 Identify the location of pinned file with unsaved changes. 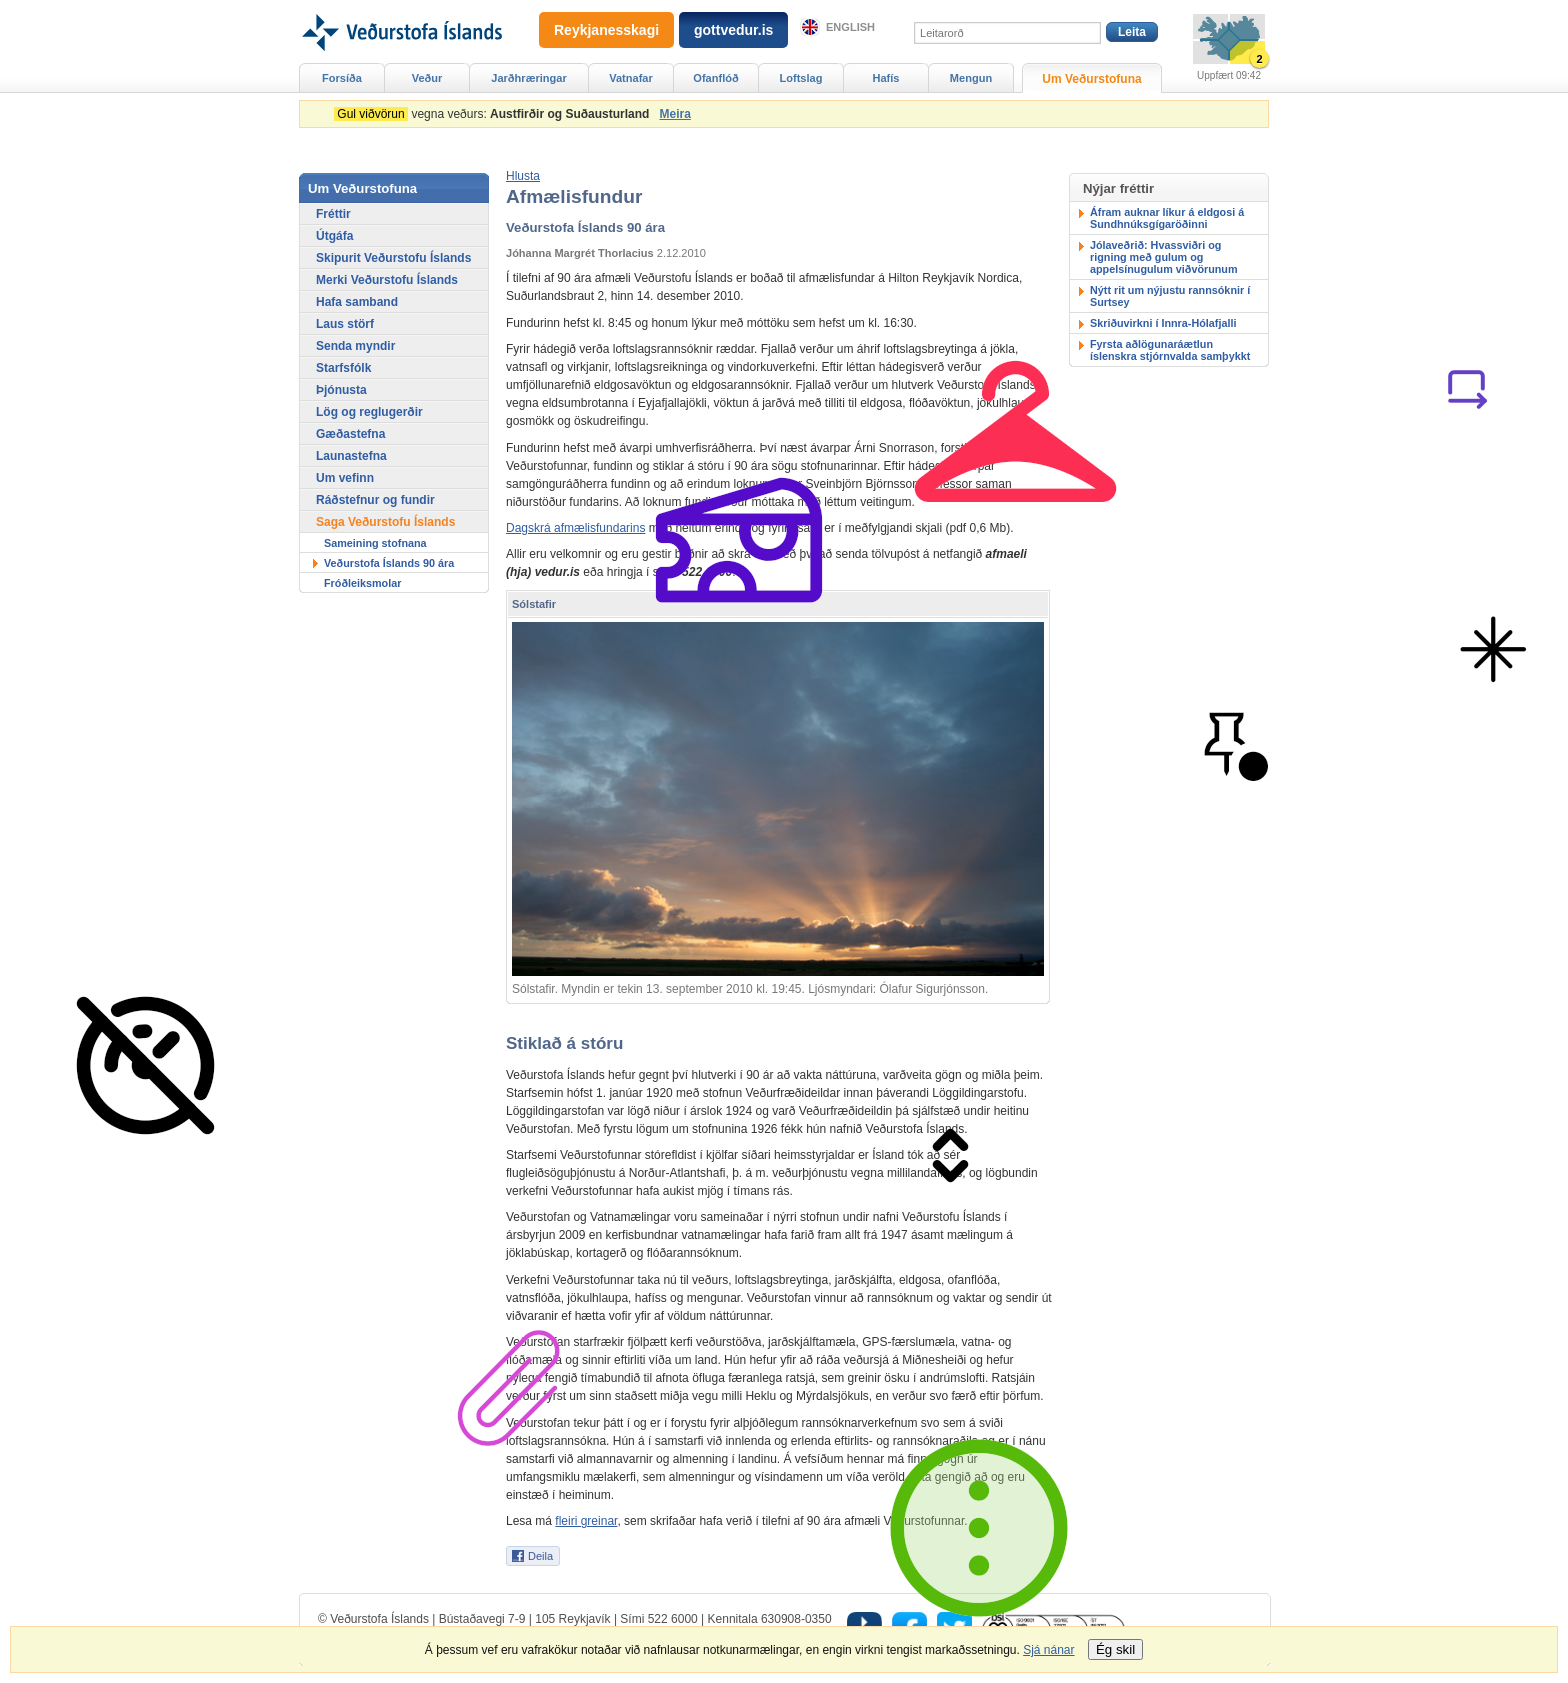
(1229, 742).